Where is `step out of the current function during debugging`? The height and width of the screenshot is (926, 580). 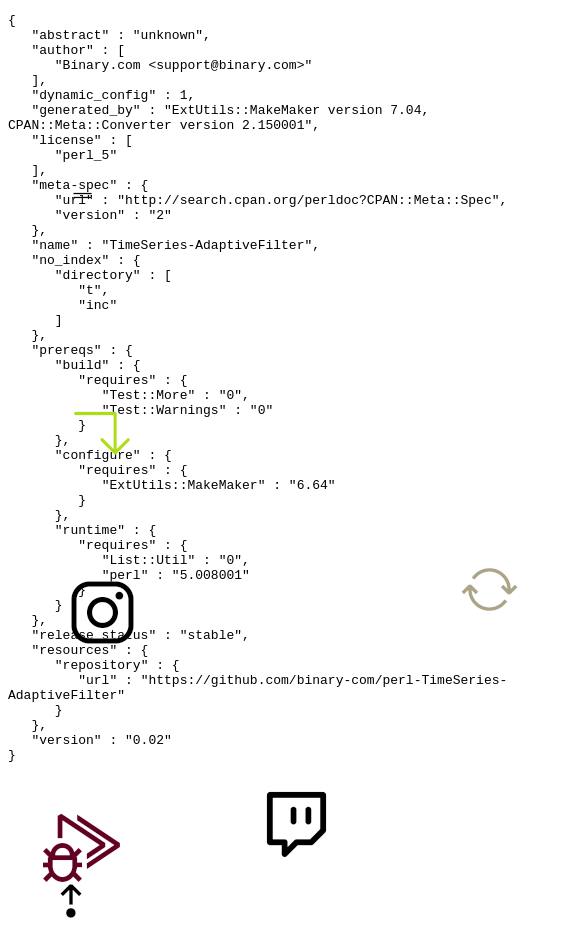
step out of the current function during debugging is located at coordinates (71, 901).